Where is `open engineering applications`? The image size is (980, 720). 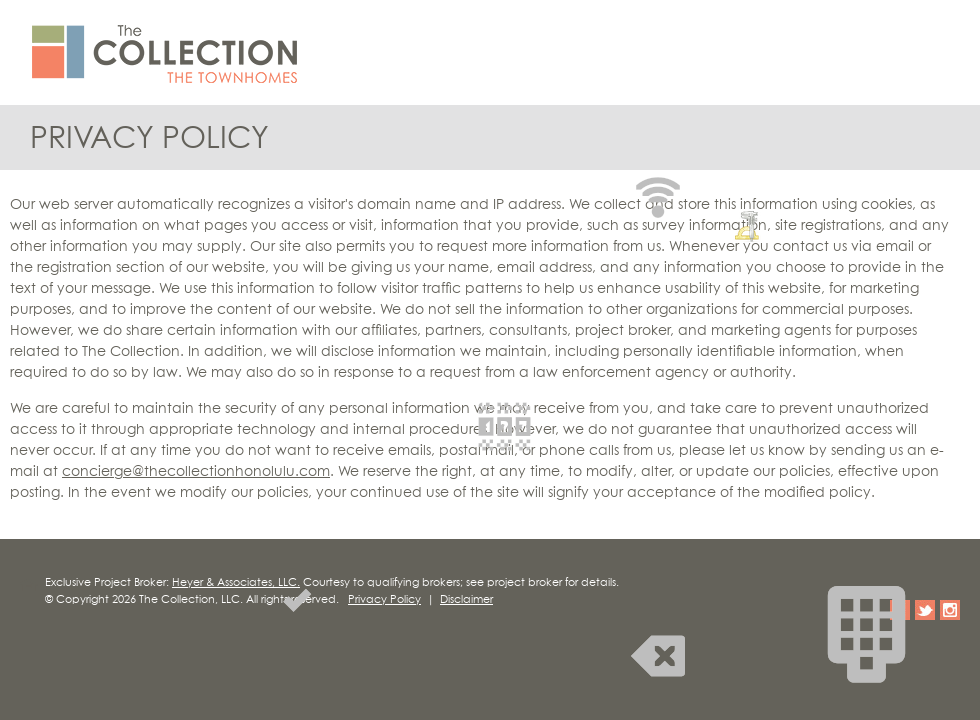 open engineering applications is located at coordinates (747, 226).